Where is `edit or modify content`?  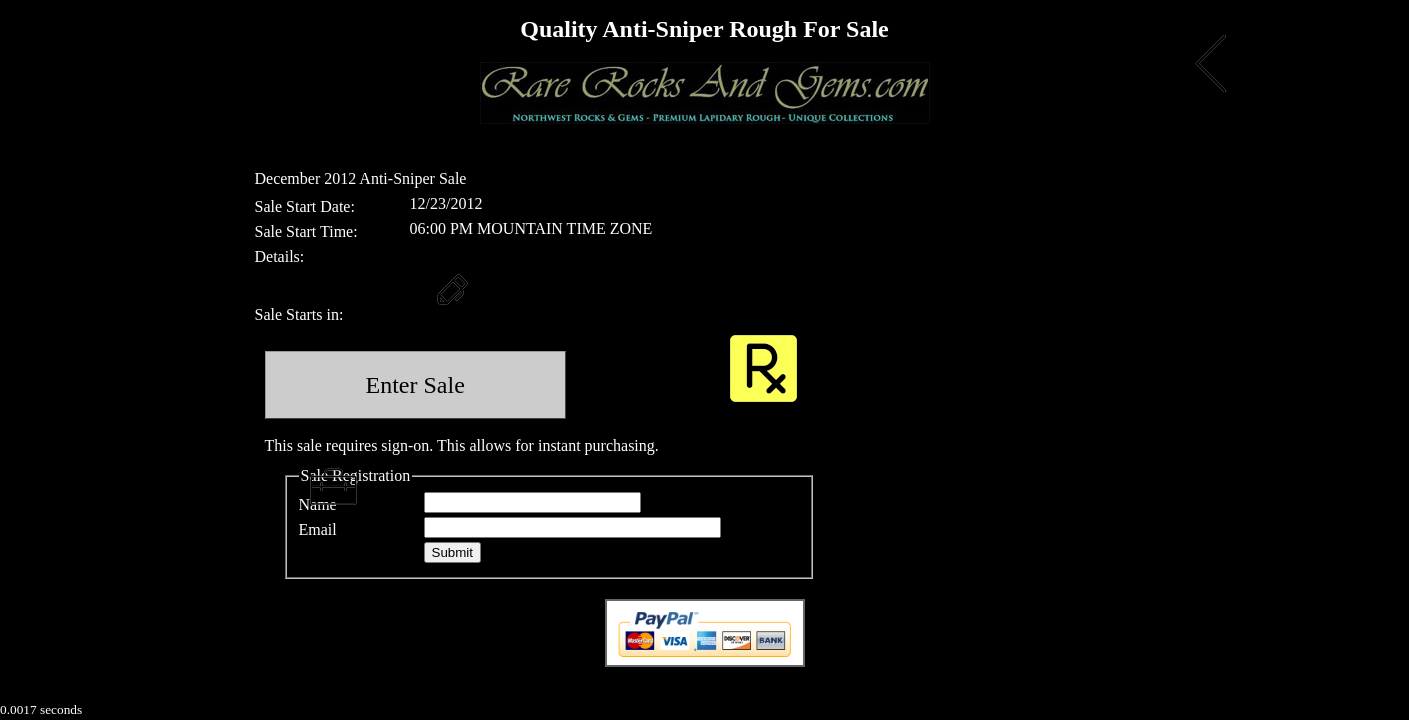 edit or modify content is located at coordinates (452, 290).